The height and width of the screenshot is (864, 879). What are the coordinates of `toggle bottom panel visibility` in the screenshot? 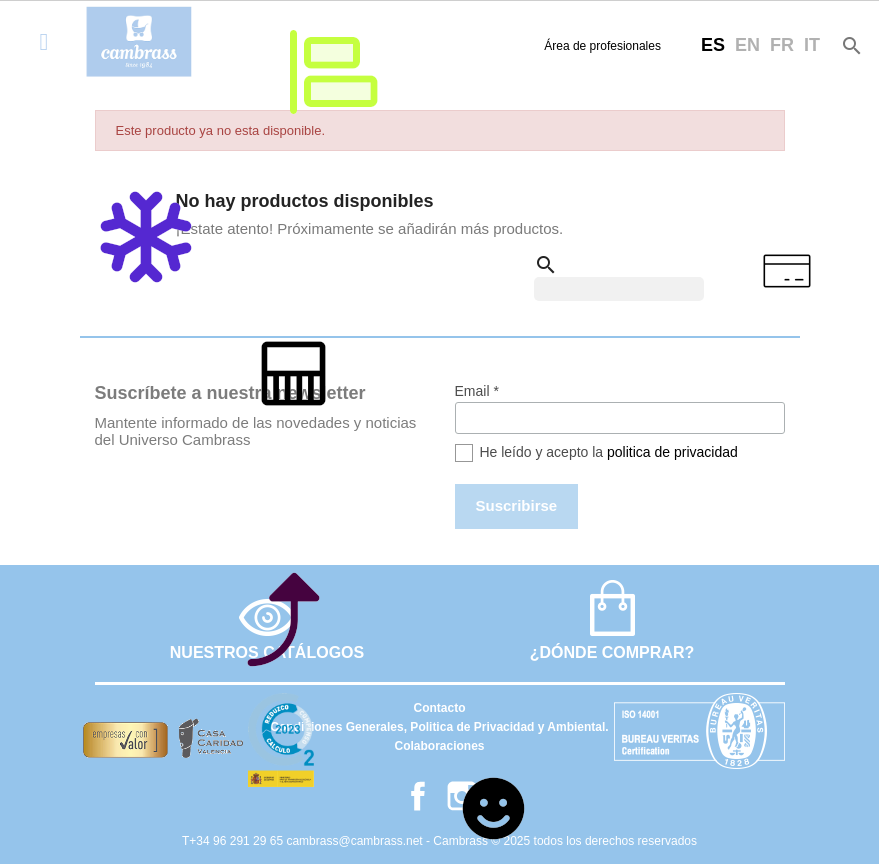 It's located at (293, 373).